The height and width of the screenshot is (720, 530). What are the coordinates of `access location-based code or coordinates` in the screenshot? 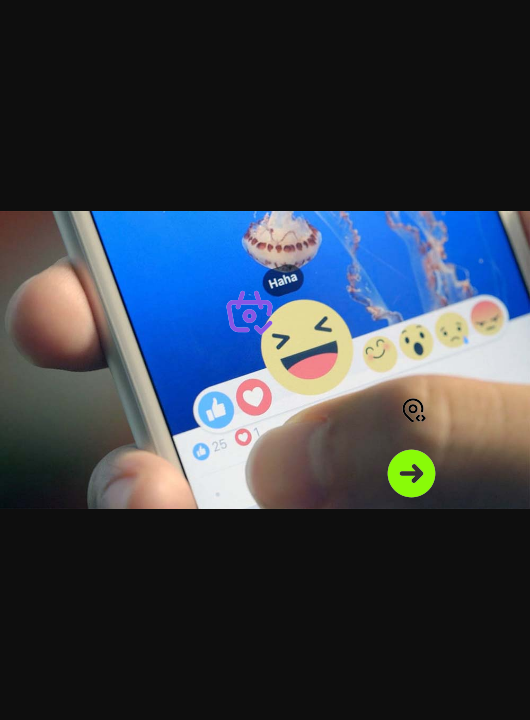 It's located at (413, 410).